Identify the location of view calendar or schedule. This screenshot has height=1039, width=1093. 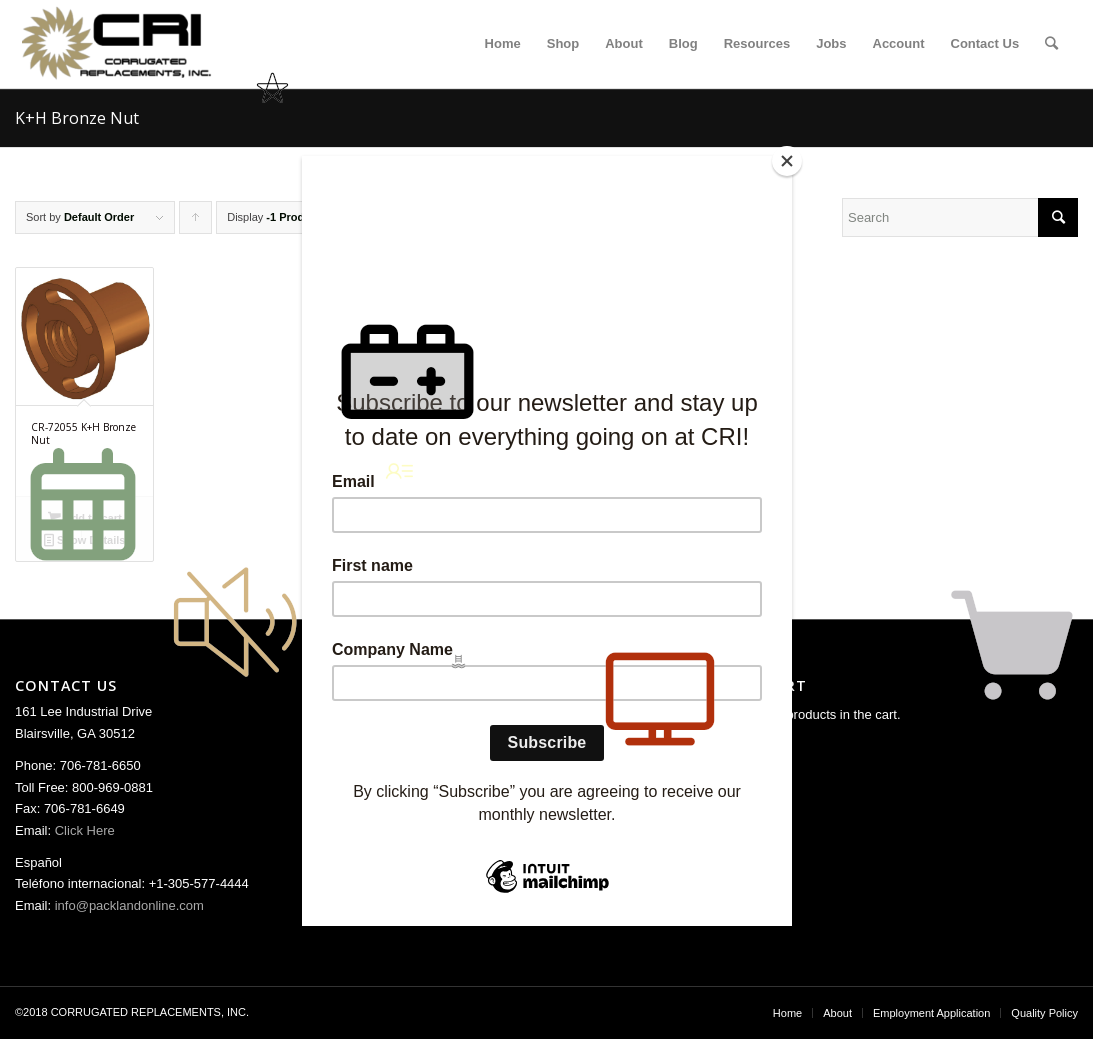
(83, 508).